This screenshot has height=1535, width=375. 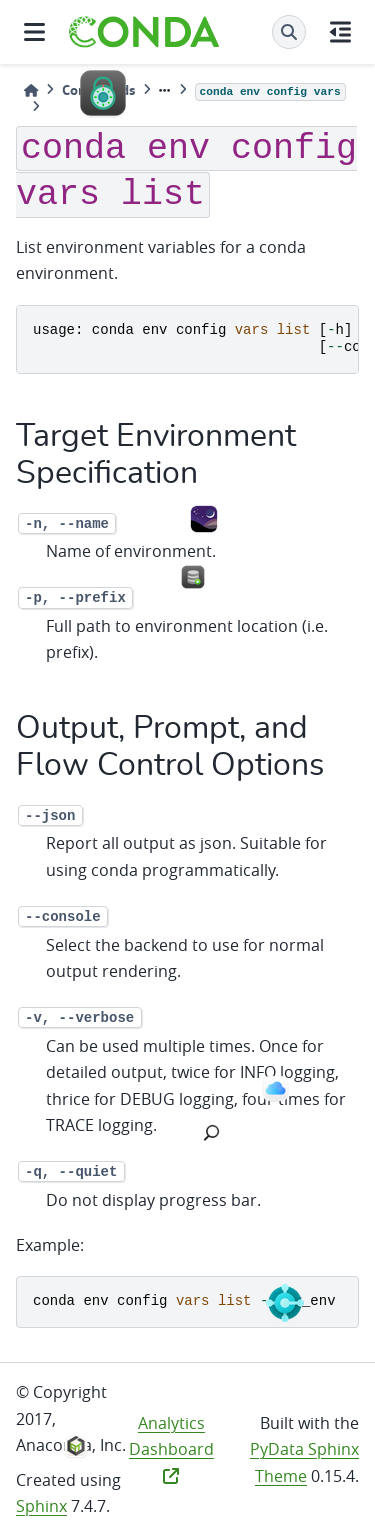 I want to click on open Oracle SQL Developer application, so click(x=193, y=577).